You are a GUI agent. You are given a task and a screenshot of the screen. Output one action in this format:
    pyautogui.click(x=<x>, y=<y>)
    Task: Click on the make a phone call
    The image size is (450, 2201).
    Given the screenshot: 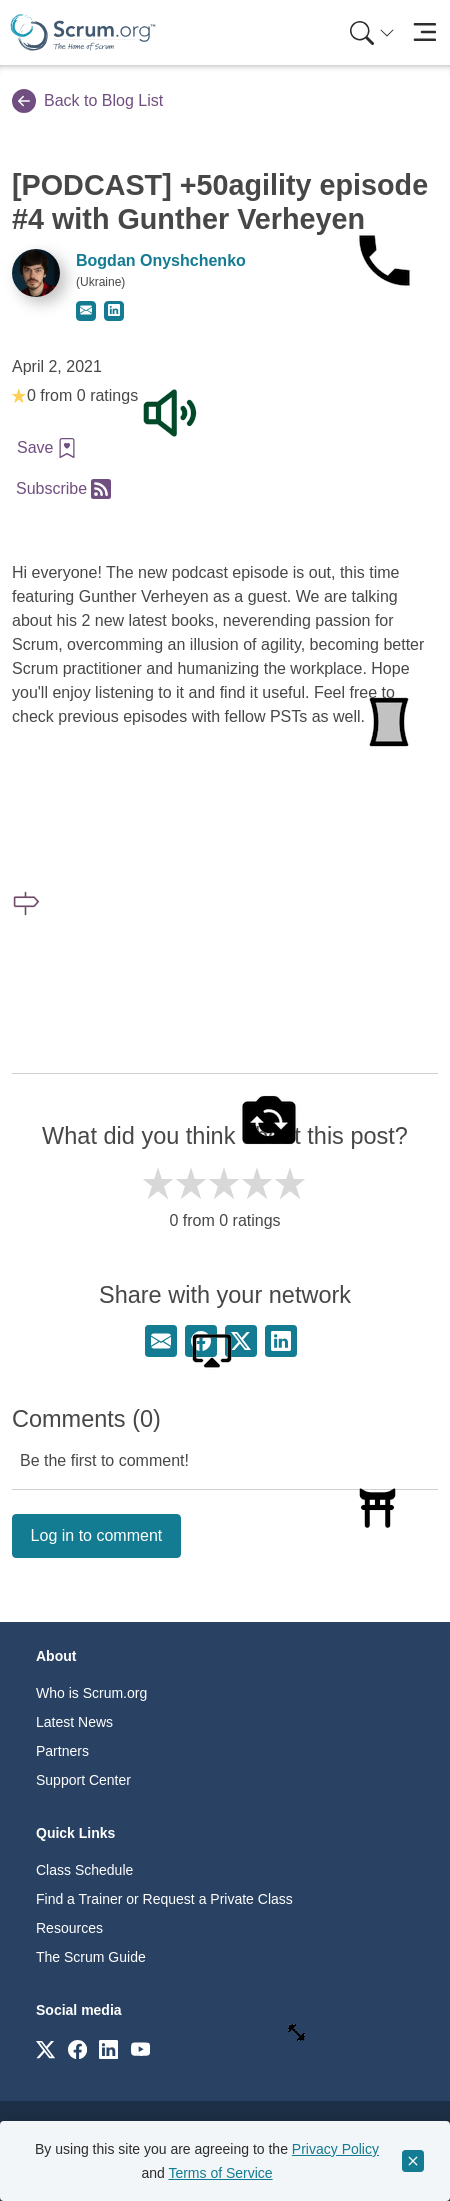 What is the action you would take?
    pyautogui.click(x=384, y=260)
    